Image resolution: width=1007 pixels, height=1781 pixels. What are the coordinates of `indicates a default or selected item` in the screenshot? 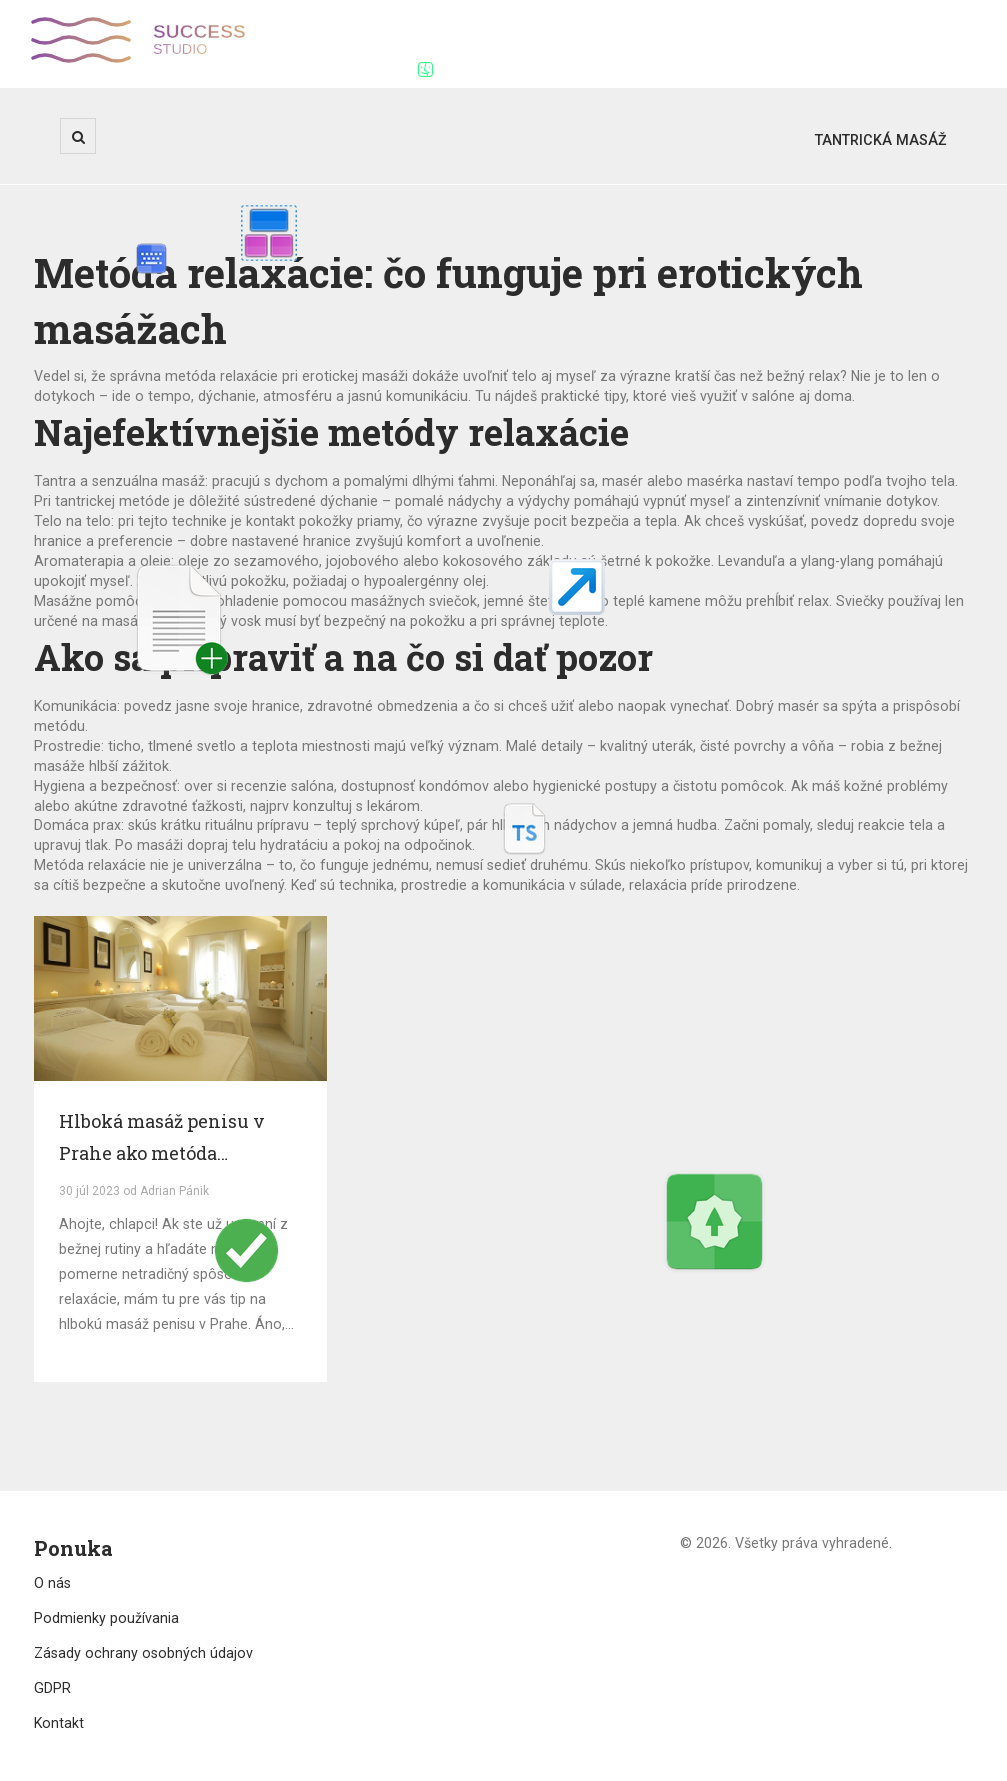 It's located at (246, 1250).